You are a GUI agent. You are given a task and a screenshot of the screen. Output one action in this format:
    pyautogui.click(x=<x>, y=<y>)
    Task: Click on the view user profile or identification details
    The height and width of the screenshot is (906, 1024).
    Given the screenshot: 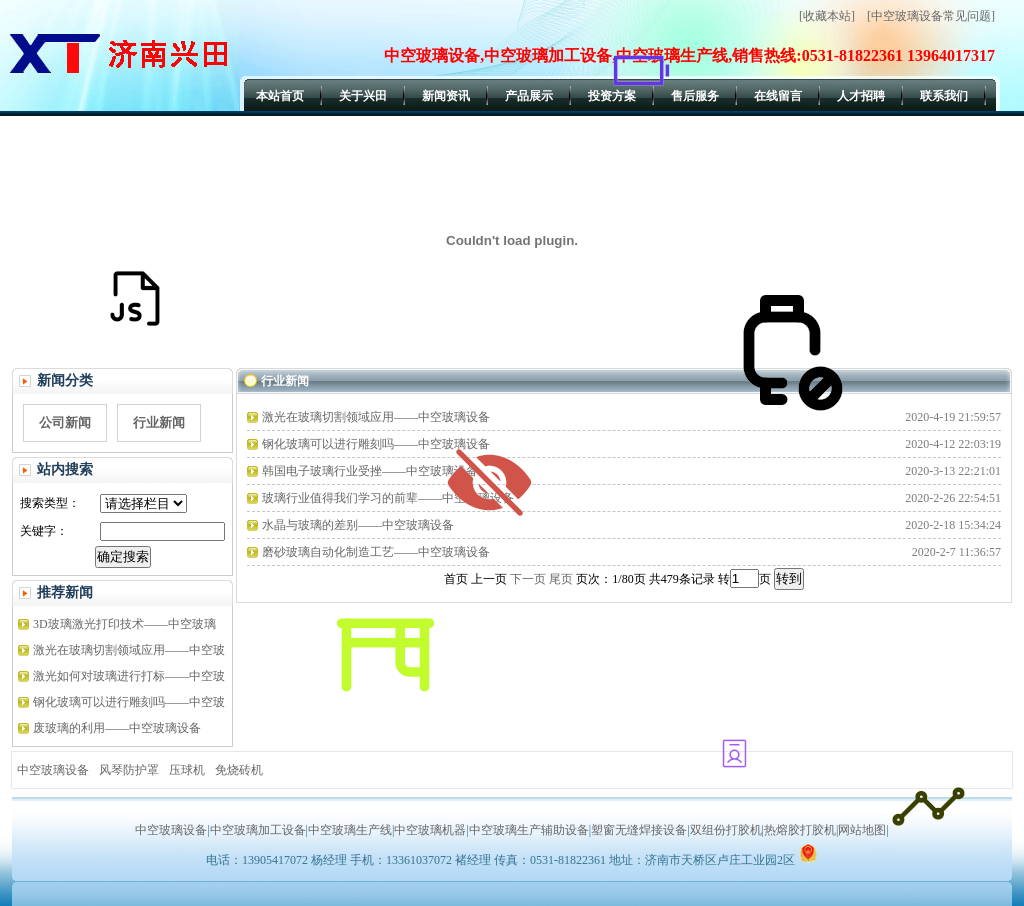 What is the action you would take?
    pyautogui.click(x=734, y=753)
    